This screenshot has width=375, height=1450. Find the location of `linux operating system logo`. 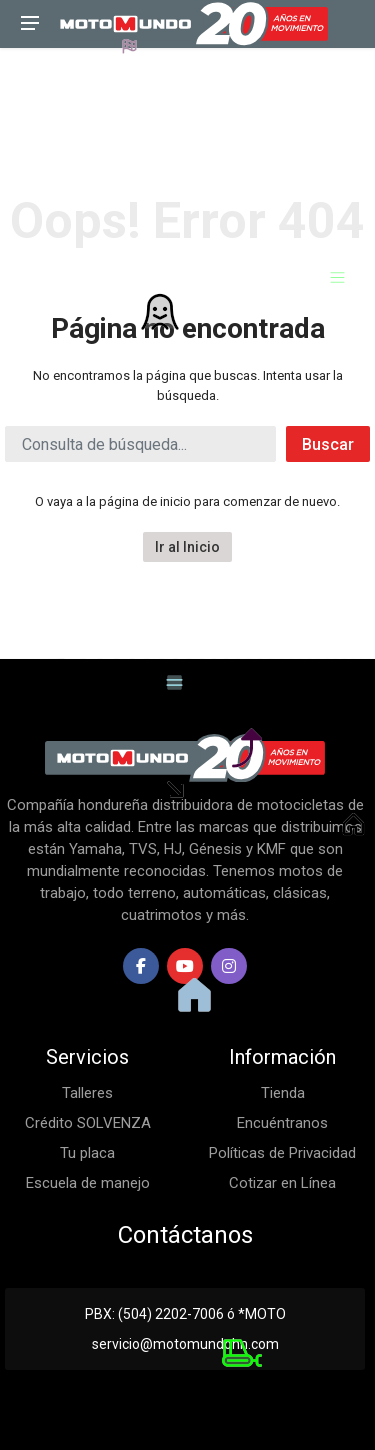

linux operating system logo is located at coordinates (160, 314).